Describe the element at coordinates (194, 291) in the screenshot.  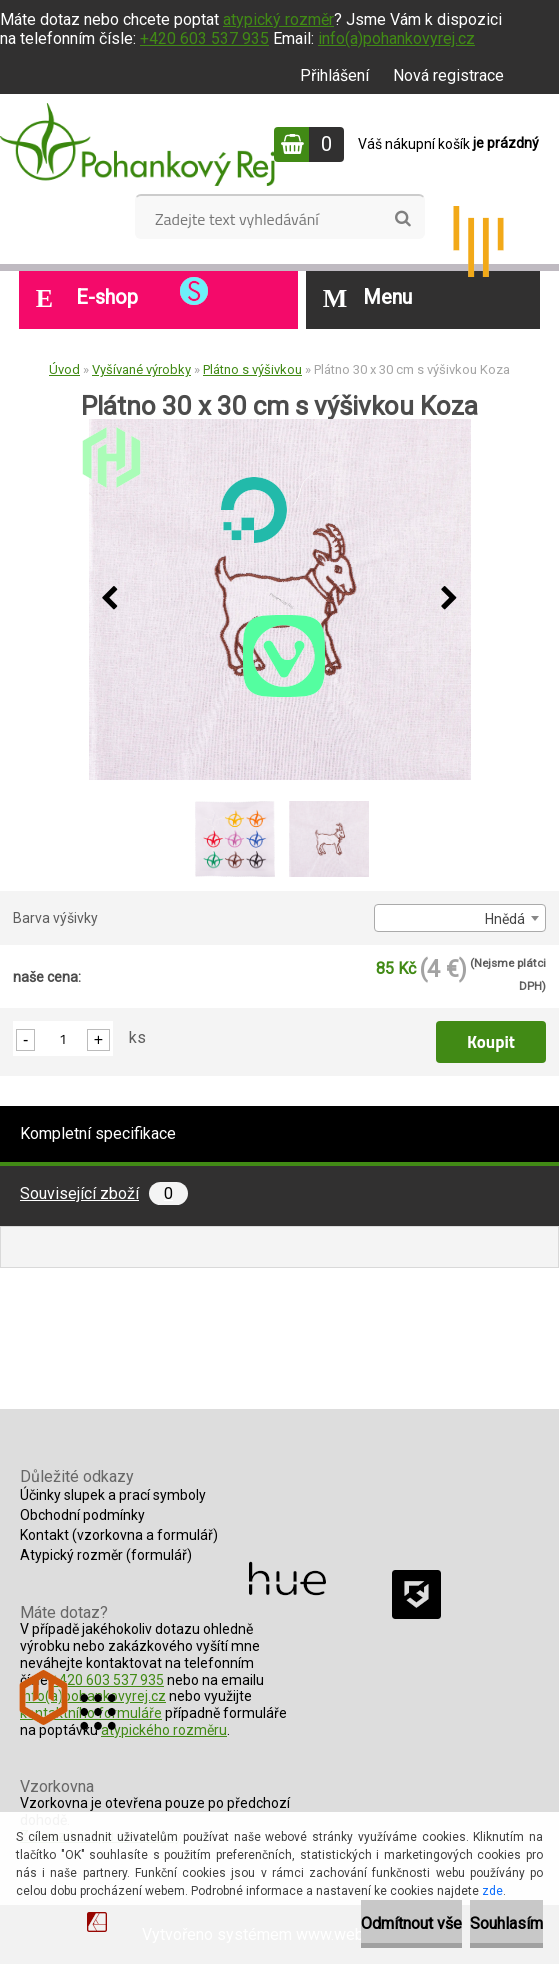
I see `swiper javascript library logo` at that location.